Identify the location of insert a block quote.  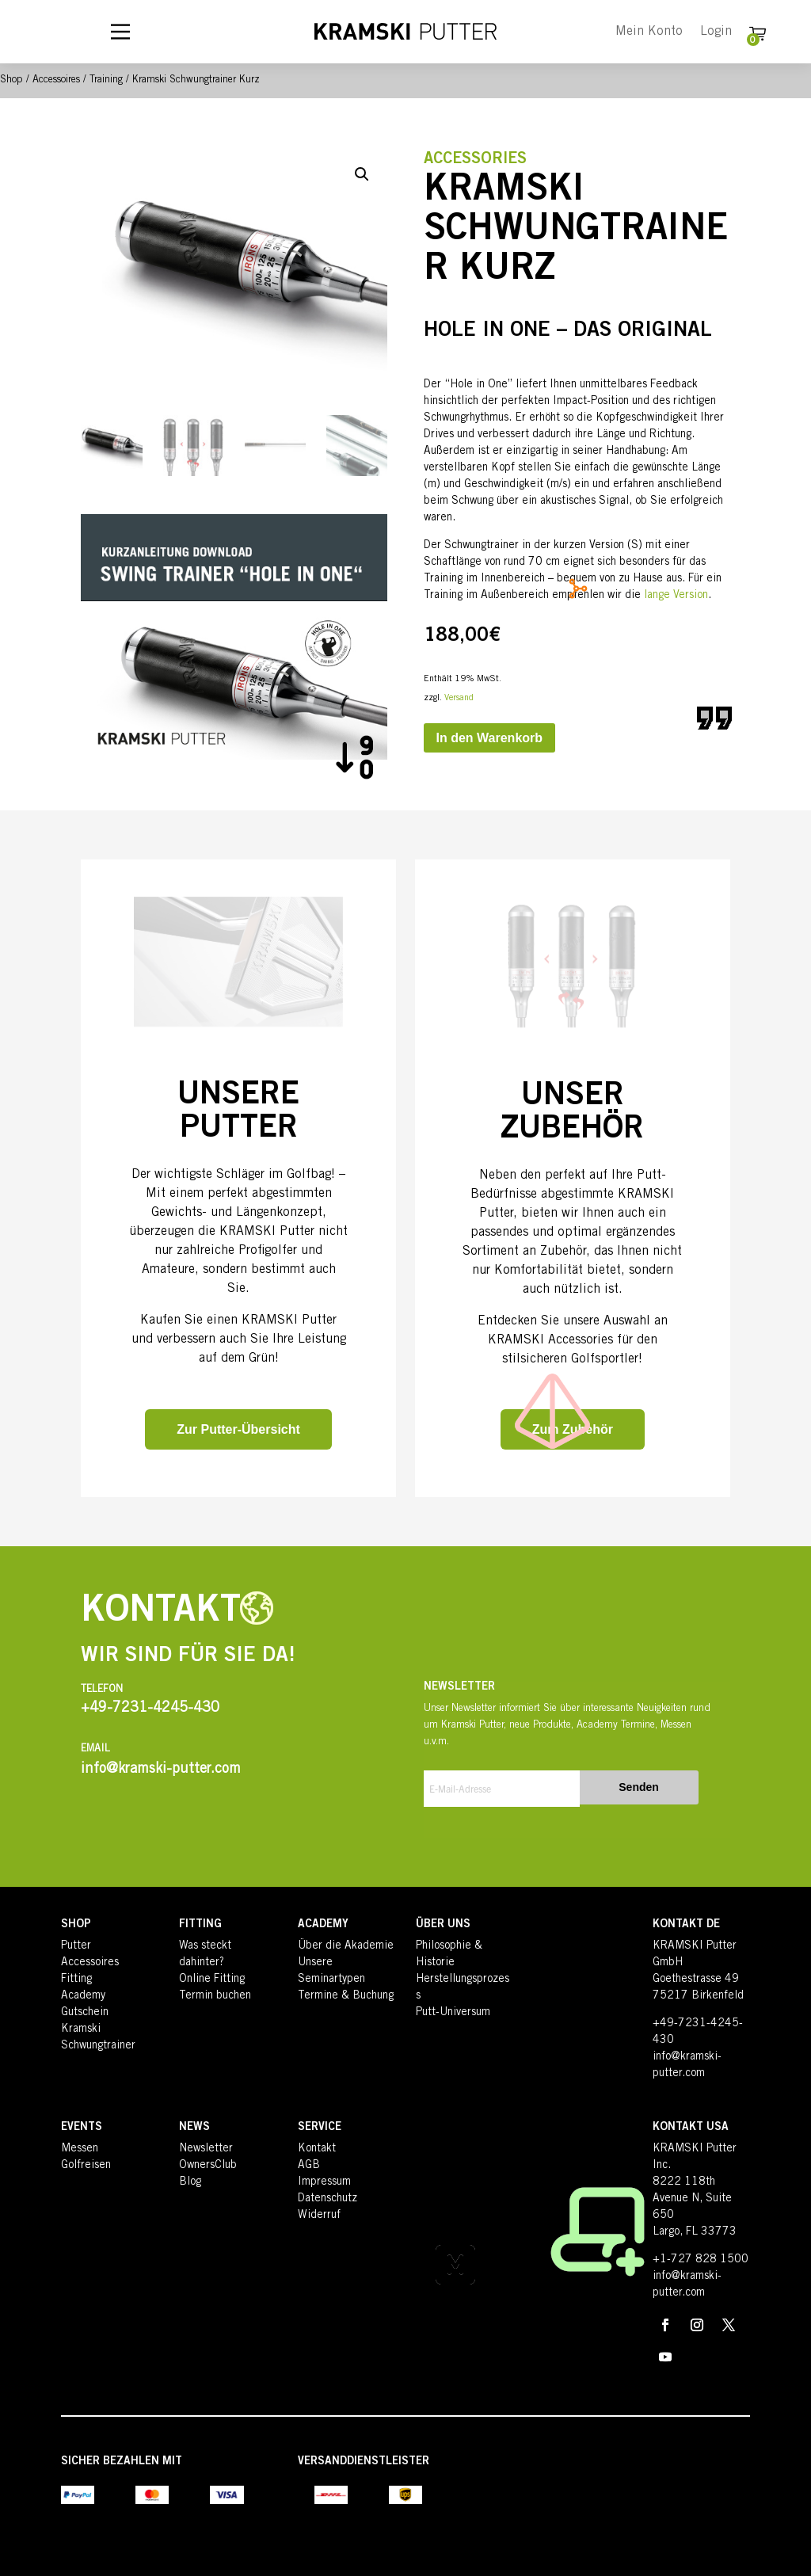
(714, 718).